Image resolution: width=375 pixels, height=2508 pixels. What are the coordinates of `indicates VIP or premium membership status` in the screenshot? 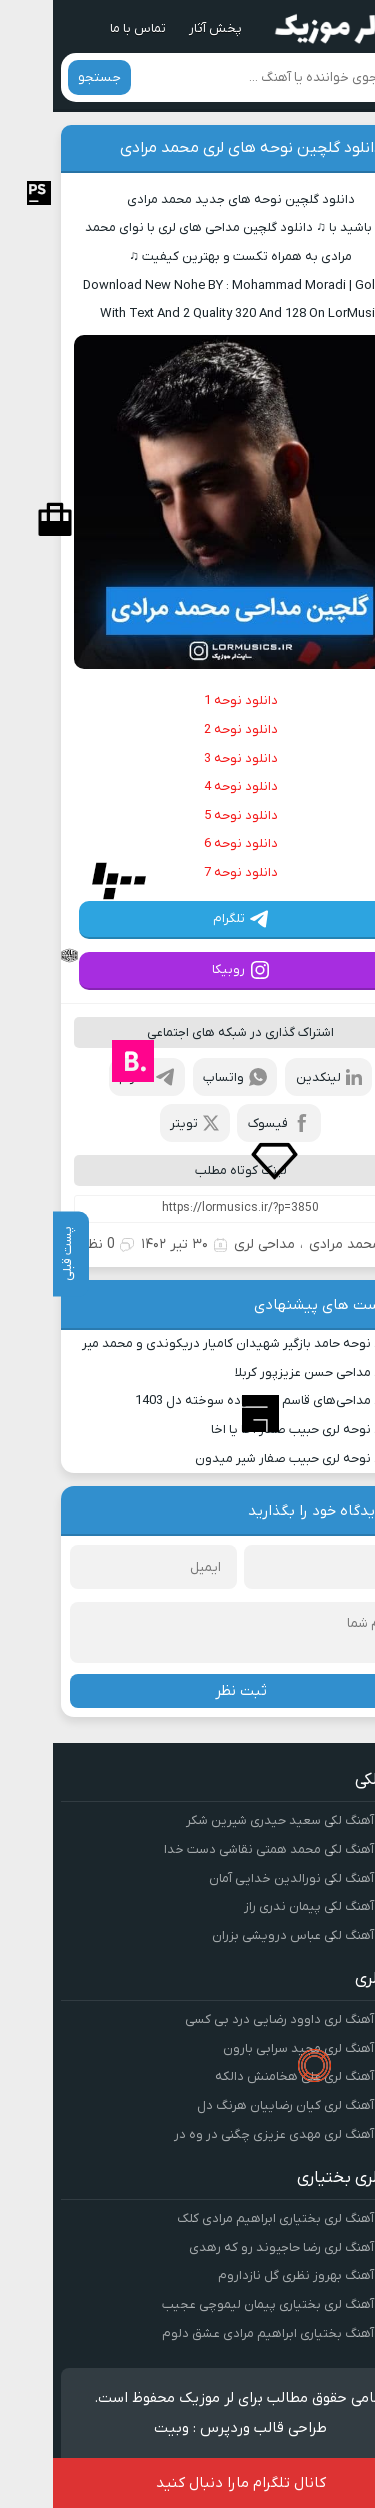 It's located at (274, 1160).